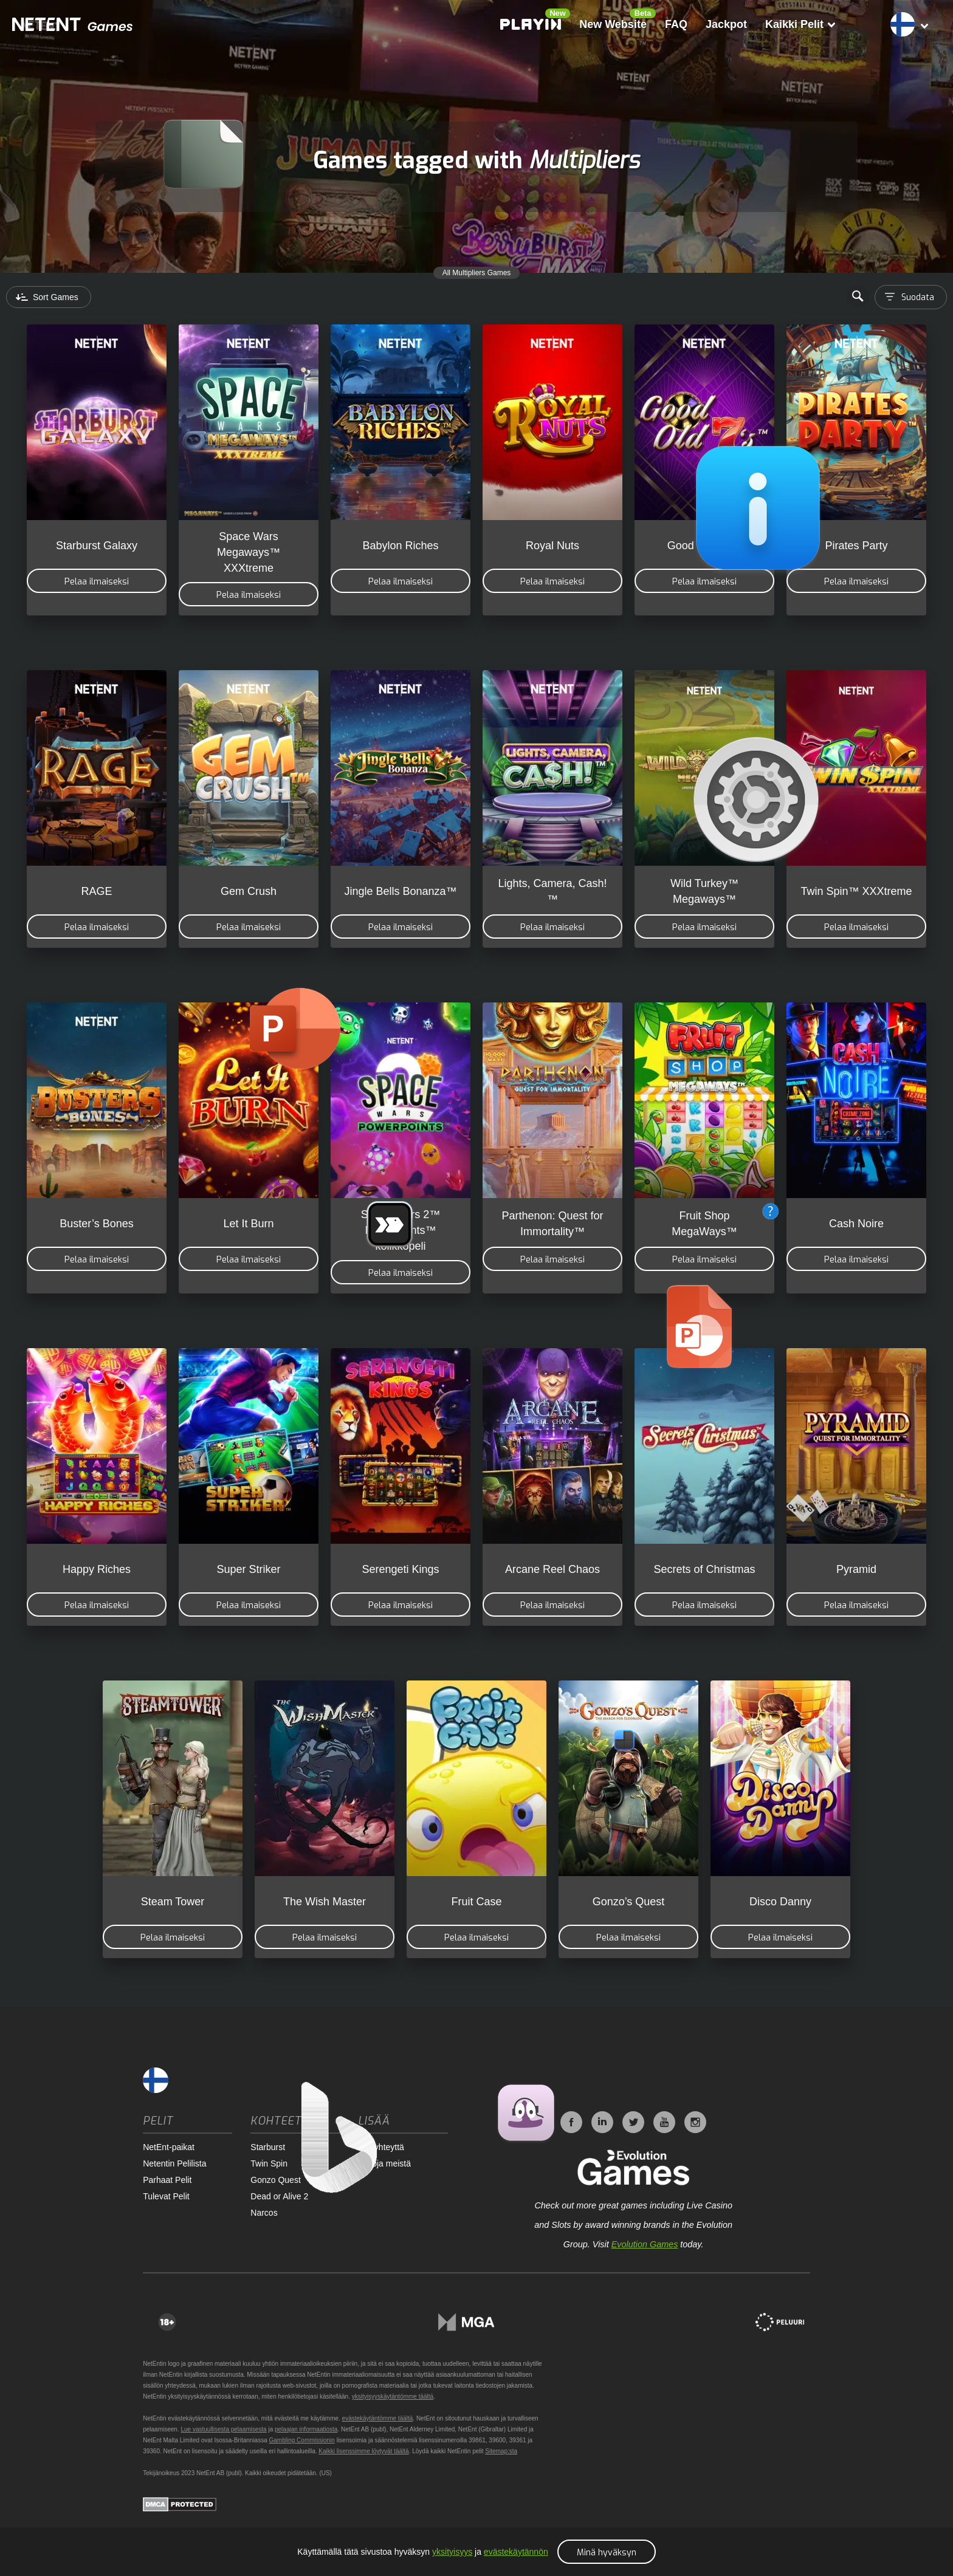 The width and height of the screenshot is (953, 2576). What do you see at coordinates (339, 2137) in the screenshot?
I see `open microsoft bing search app` at bounding box center [339, 2137].